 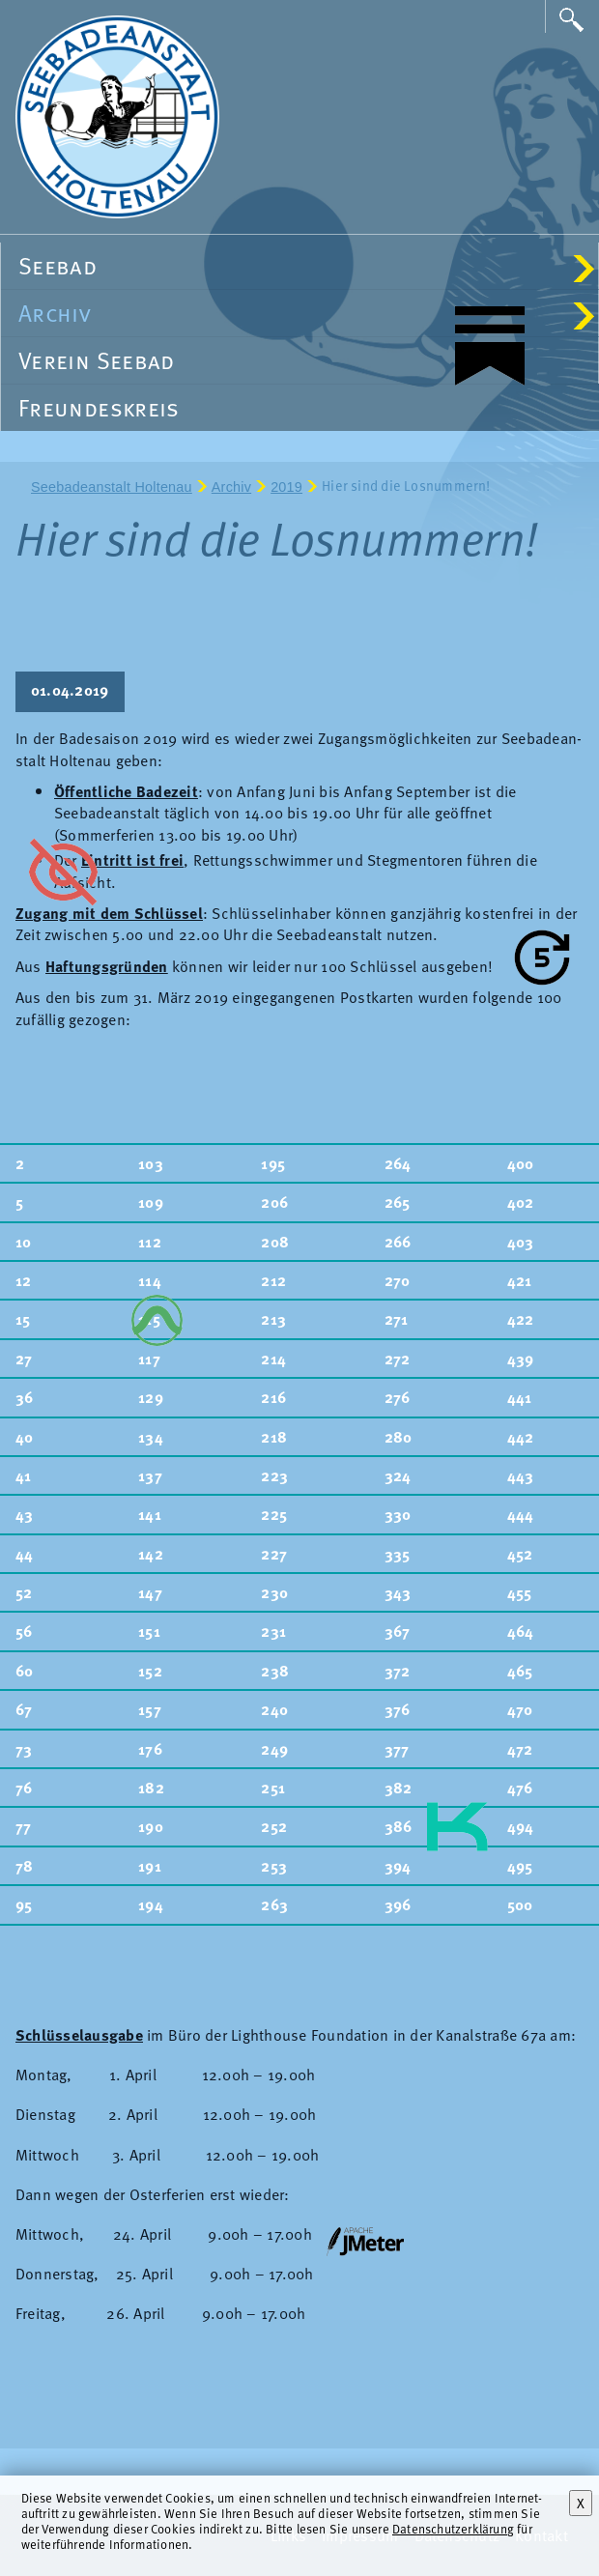 What do you see at coordinates (63, 872) in the screenshot?
I see `hide password or sensitive content` at bounding box center [63, 872].